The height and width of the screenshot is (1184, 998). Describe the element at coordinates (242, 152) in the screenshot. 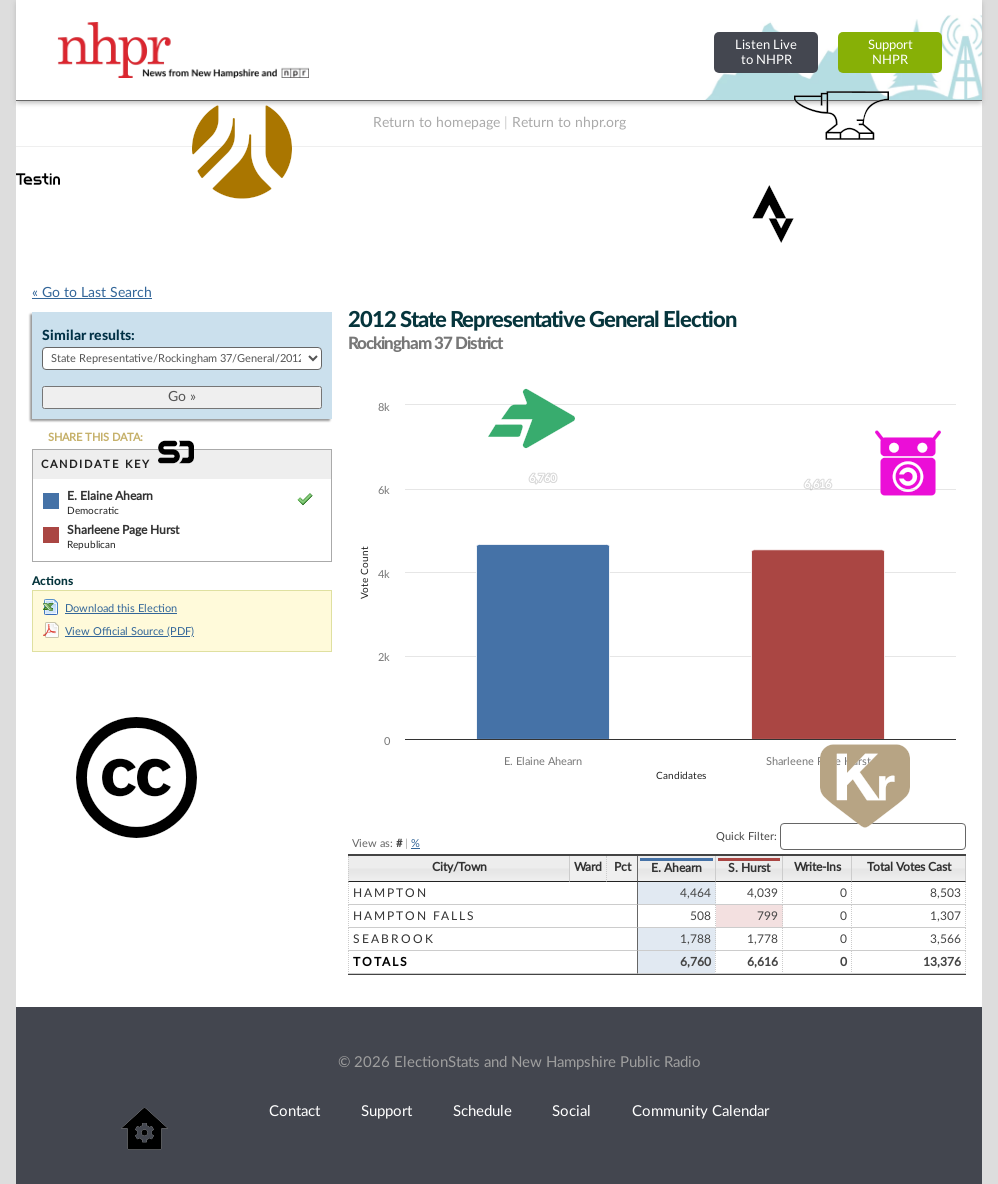

I see `roots development framework logo` at that location.